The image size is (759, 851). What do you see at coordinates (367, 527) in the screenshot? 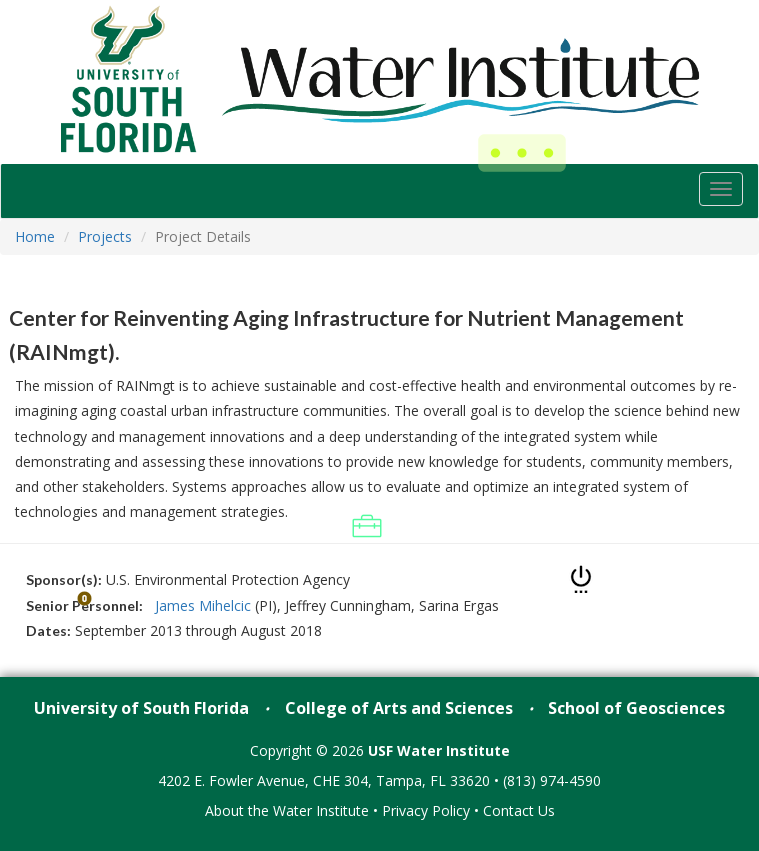
I see `access tools and utilities` at bounding box center [367, 527].